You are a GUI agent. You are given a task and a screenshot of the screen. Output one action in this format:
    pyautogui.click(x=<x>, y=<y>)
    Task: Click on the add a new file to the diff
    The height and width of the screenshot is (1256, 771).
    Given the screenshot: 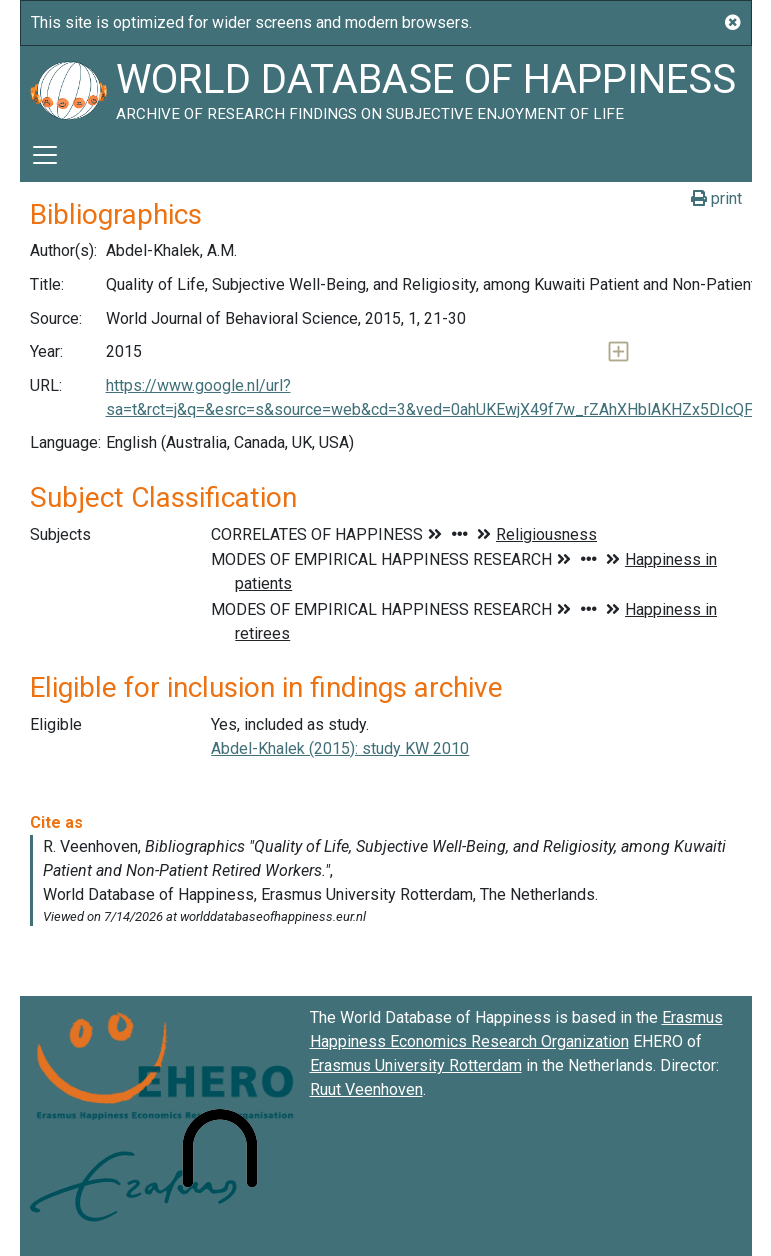 What is the action you would take?
    pyautogui.click(x=618, y=351)
    